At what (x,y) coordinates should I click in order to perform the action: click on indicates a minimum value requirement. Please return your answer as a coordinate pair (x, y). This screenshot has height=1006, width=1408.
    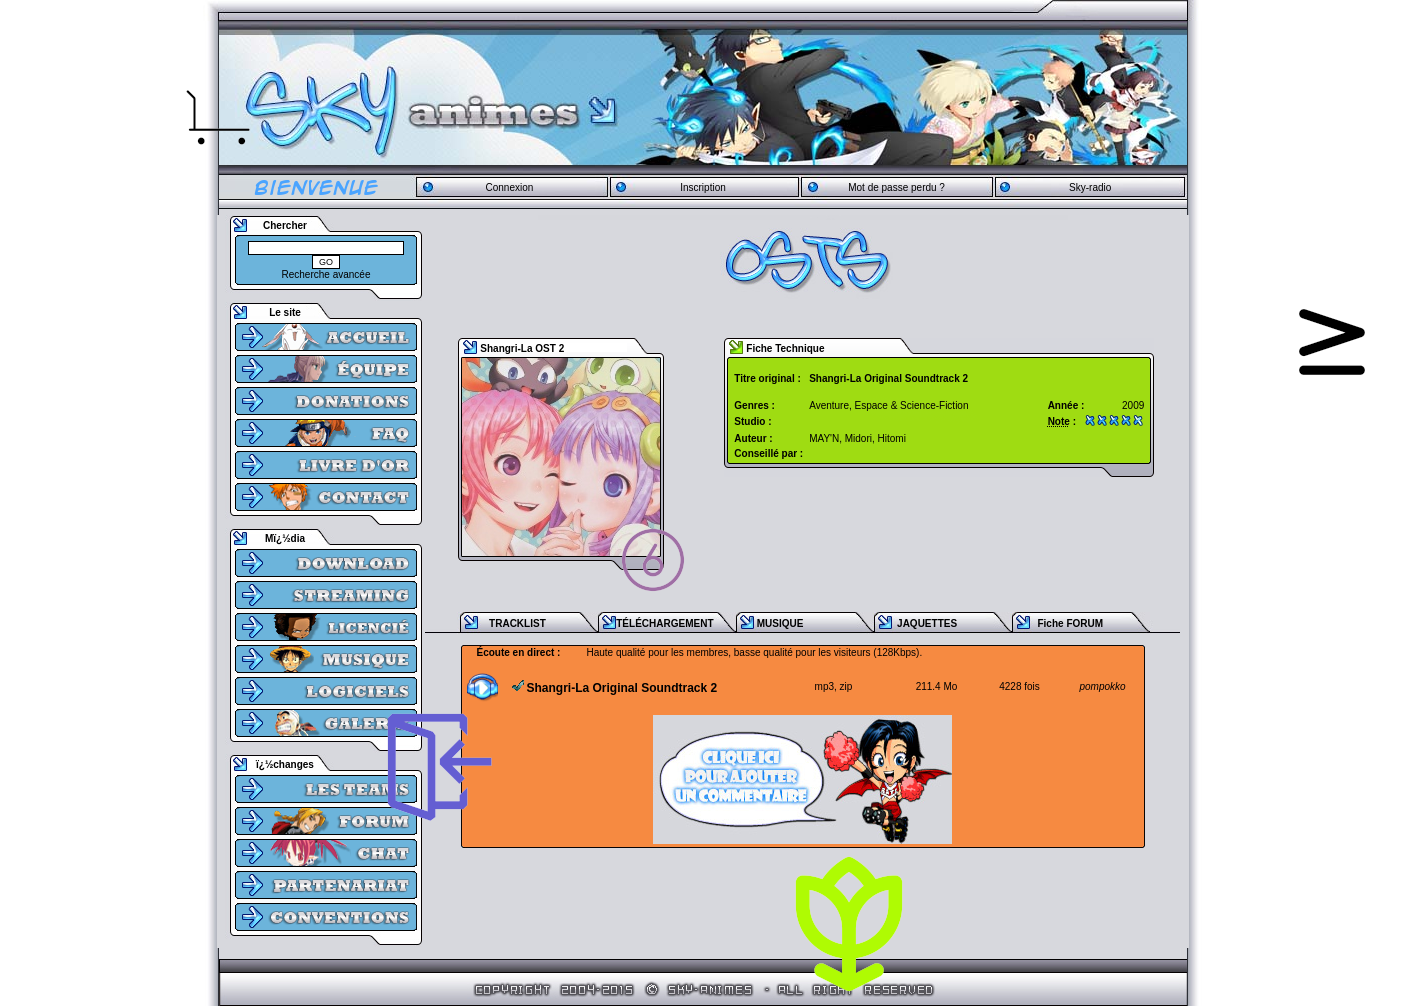
    Looking at the image, I should click on (1332, 342).